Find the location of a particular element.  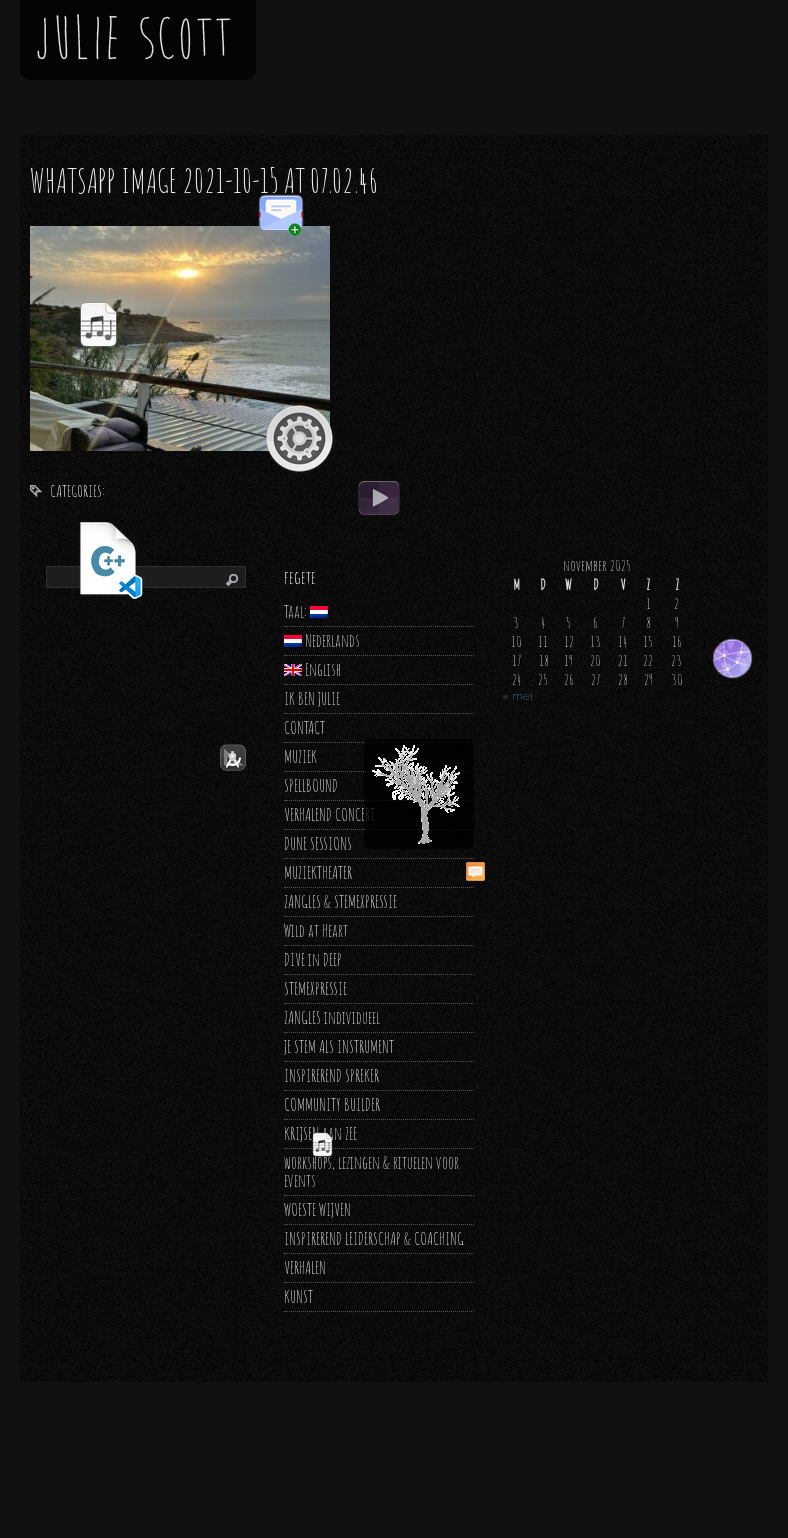

an iMelody ringtone file is located at coordinates (98, 324).